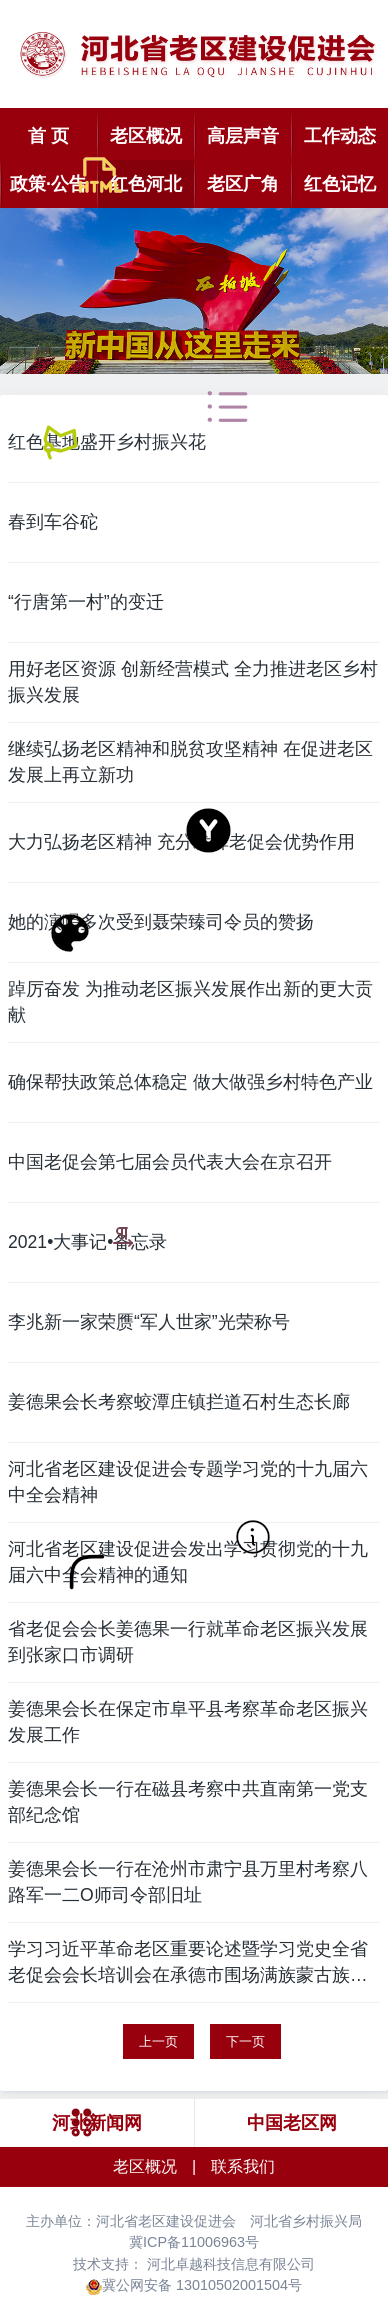 The height and width of the screenshot is (2322, 388). Describe the element at coordinates (227, 406) in the screenshot. I see `view items as a bulleted list` at that location.